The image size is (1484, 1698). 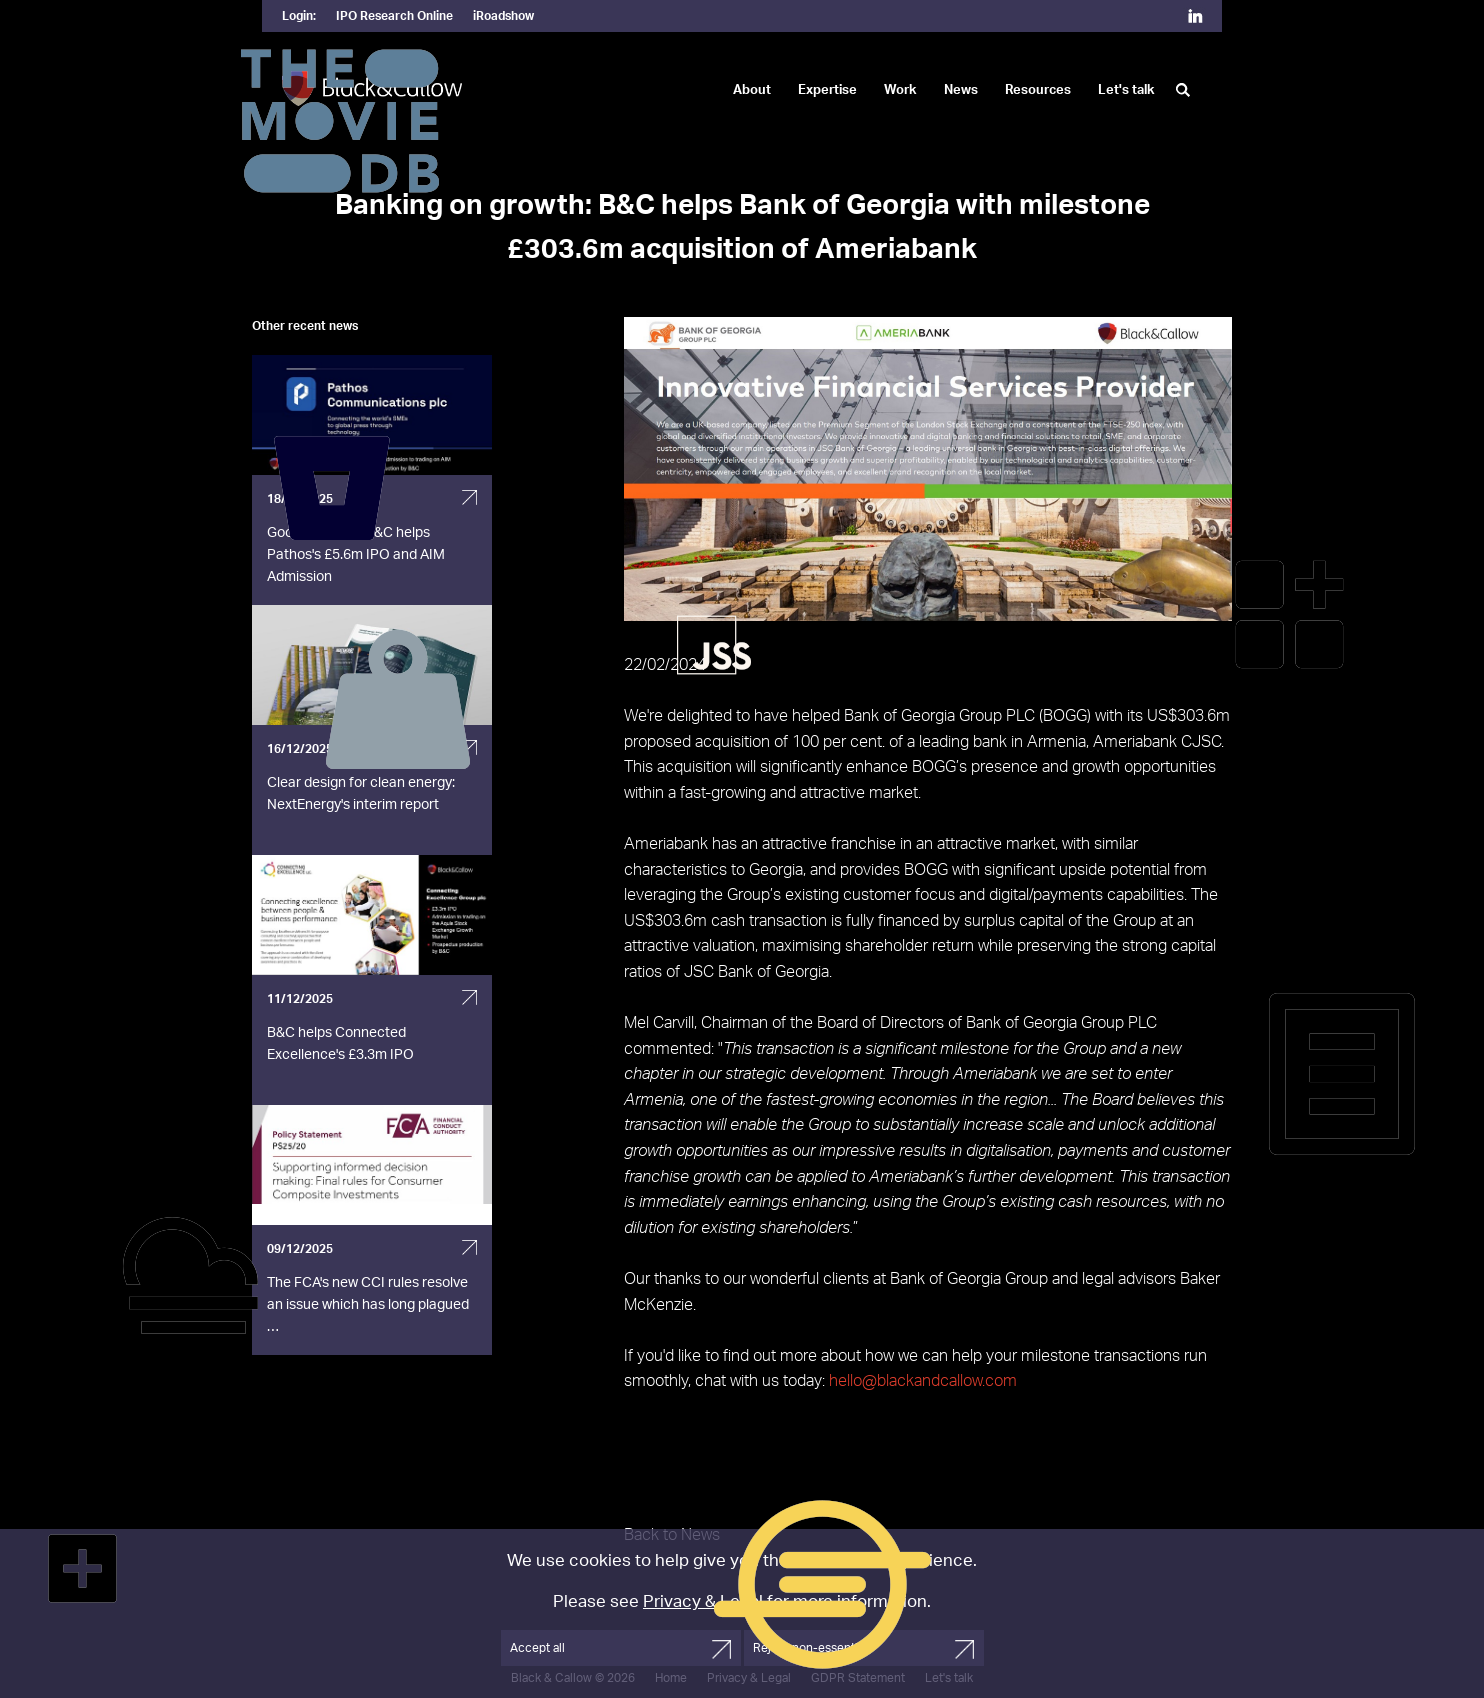 I want to click on add a new function or module, so click(x=1289, y=614).